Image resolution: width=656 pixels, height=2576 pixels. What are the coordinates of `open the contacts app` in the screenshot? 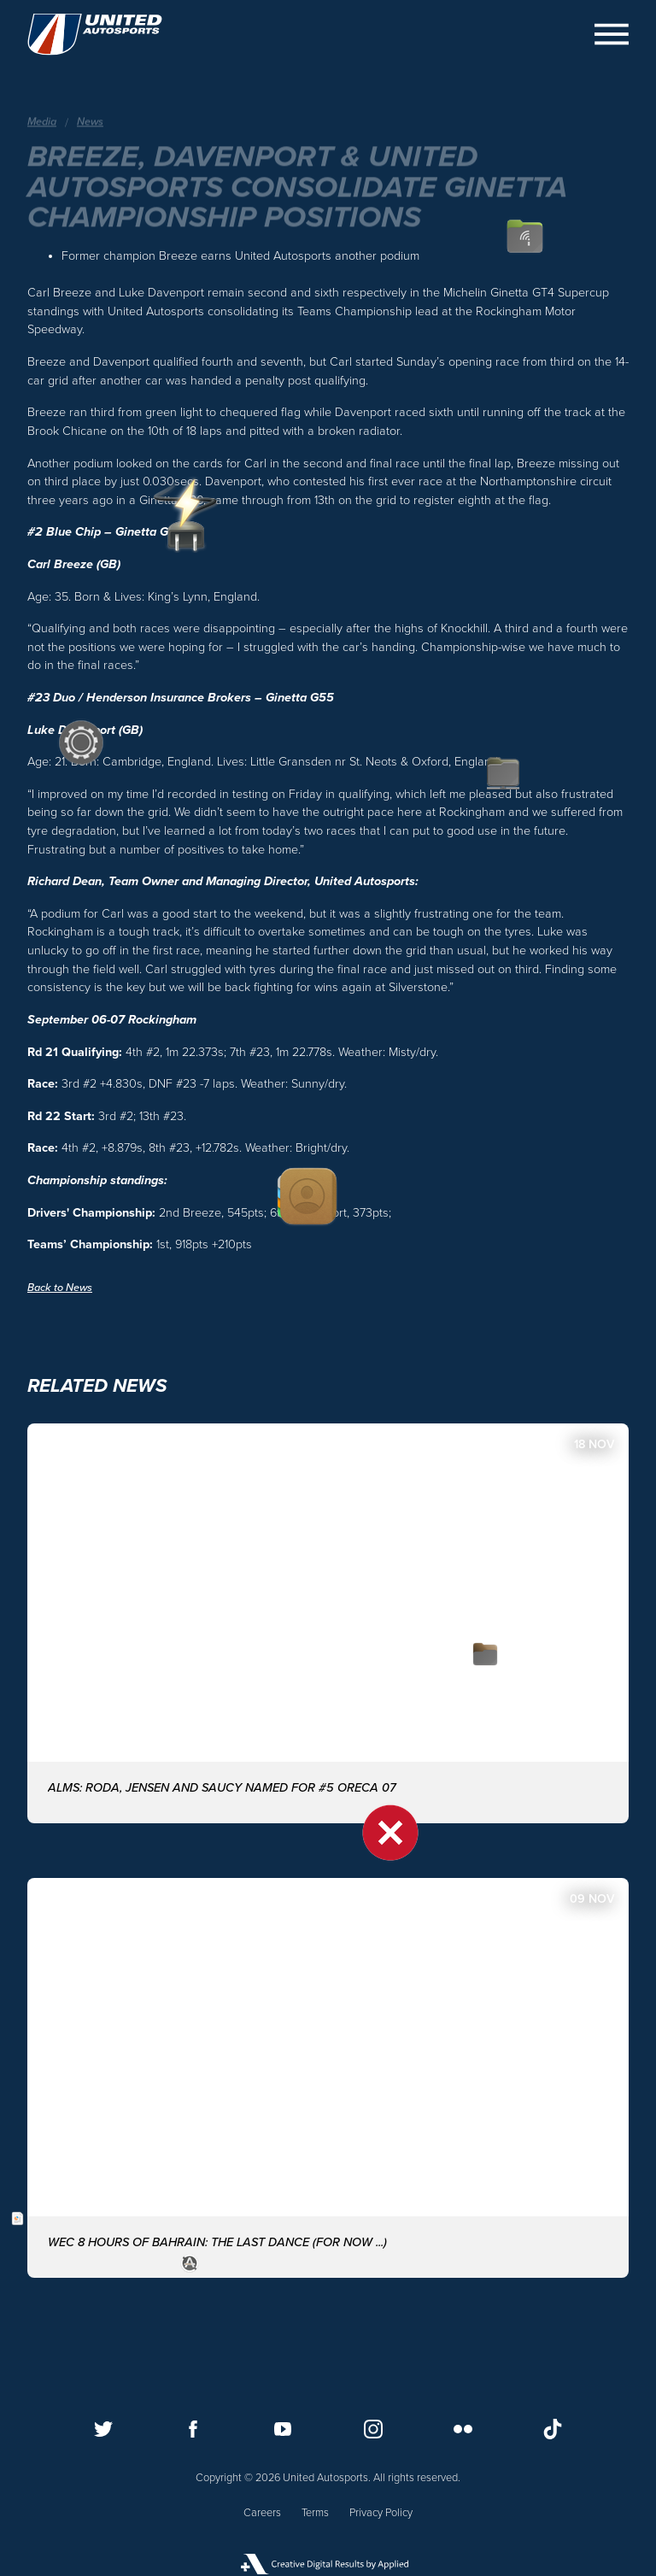 It's located at (308, 1196).